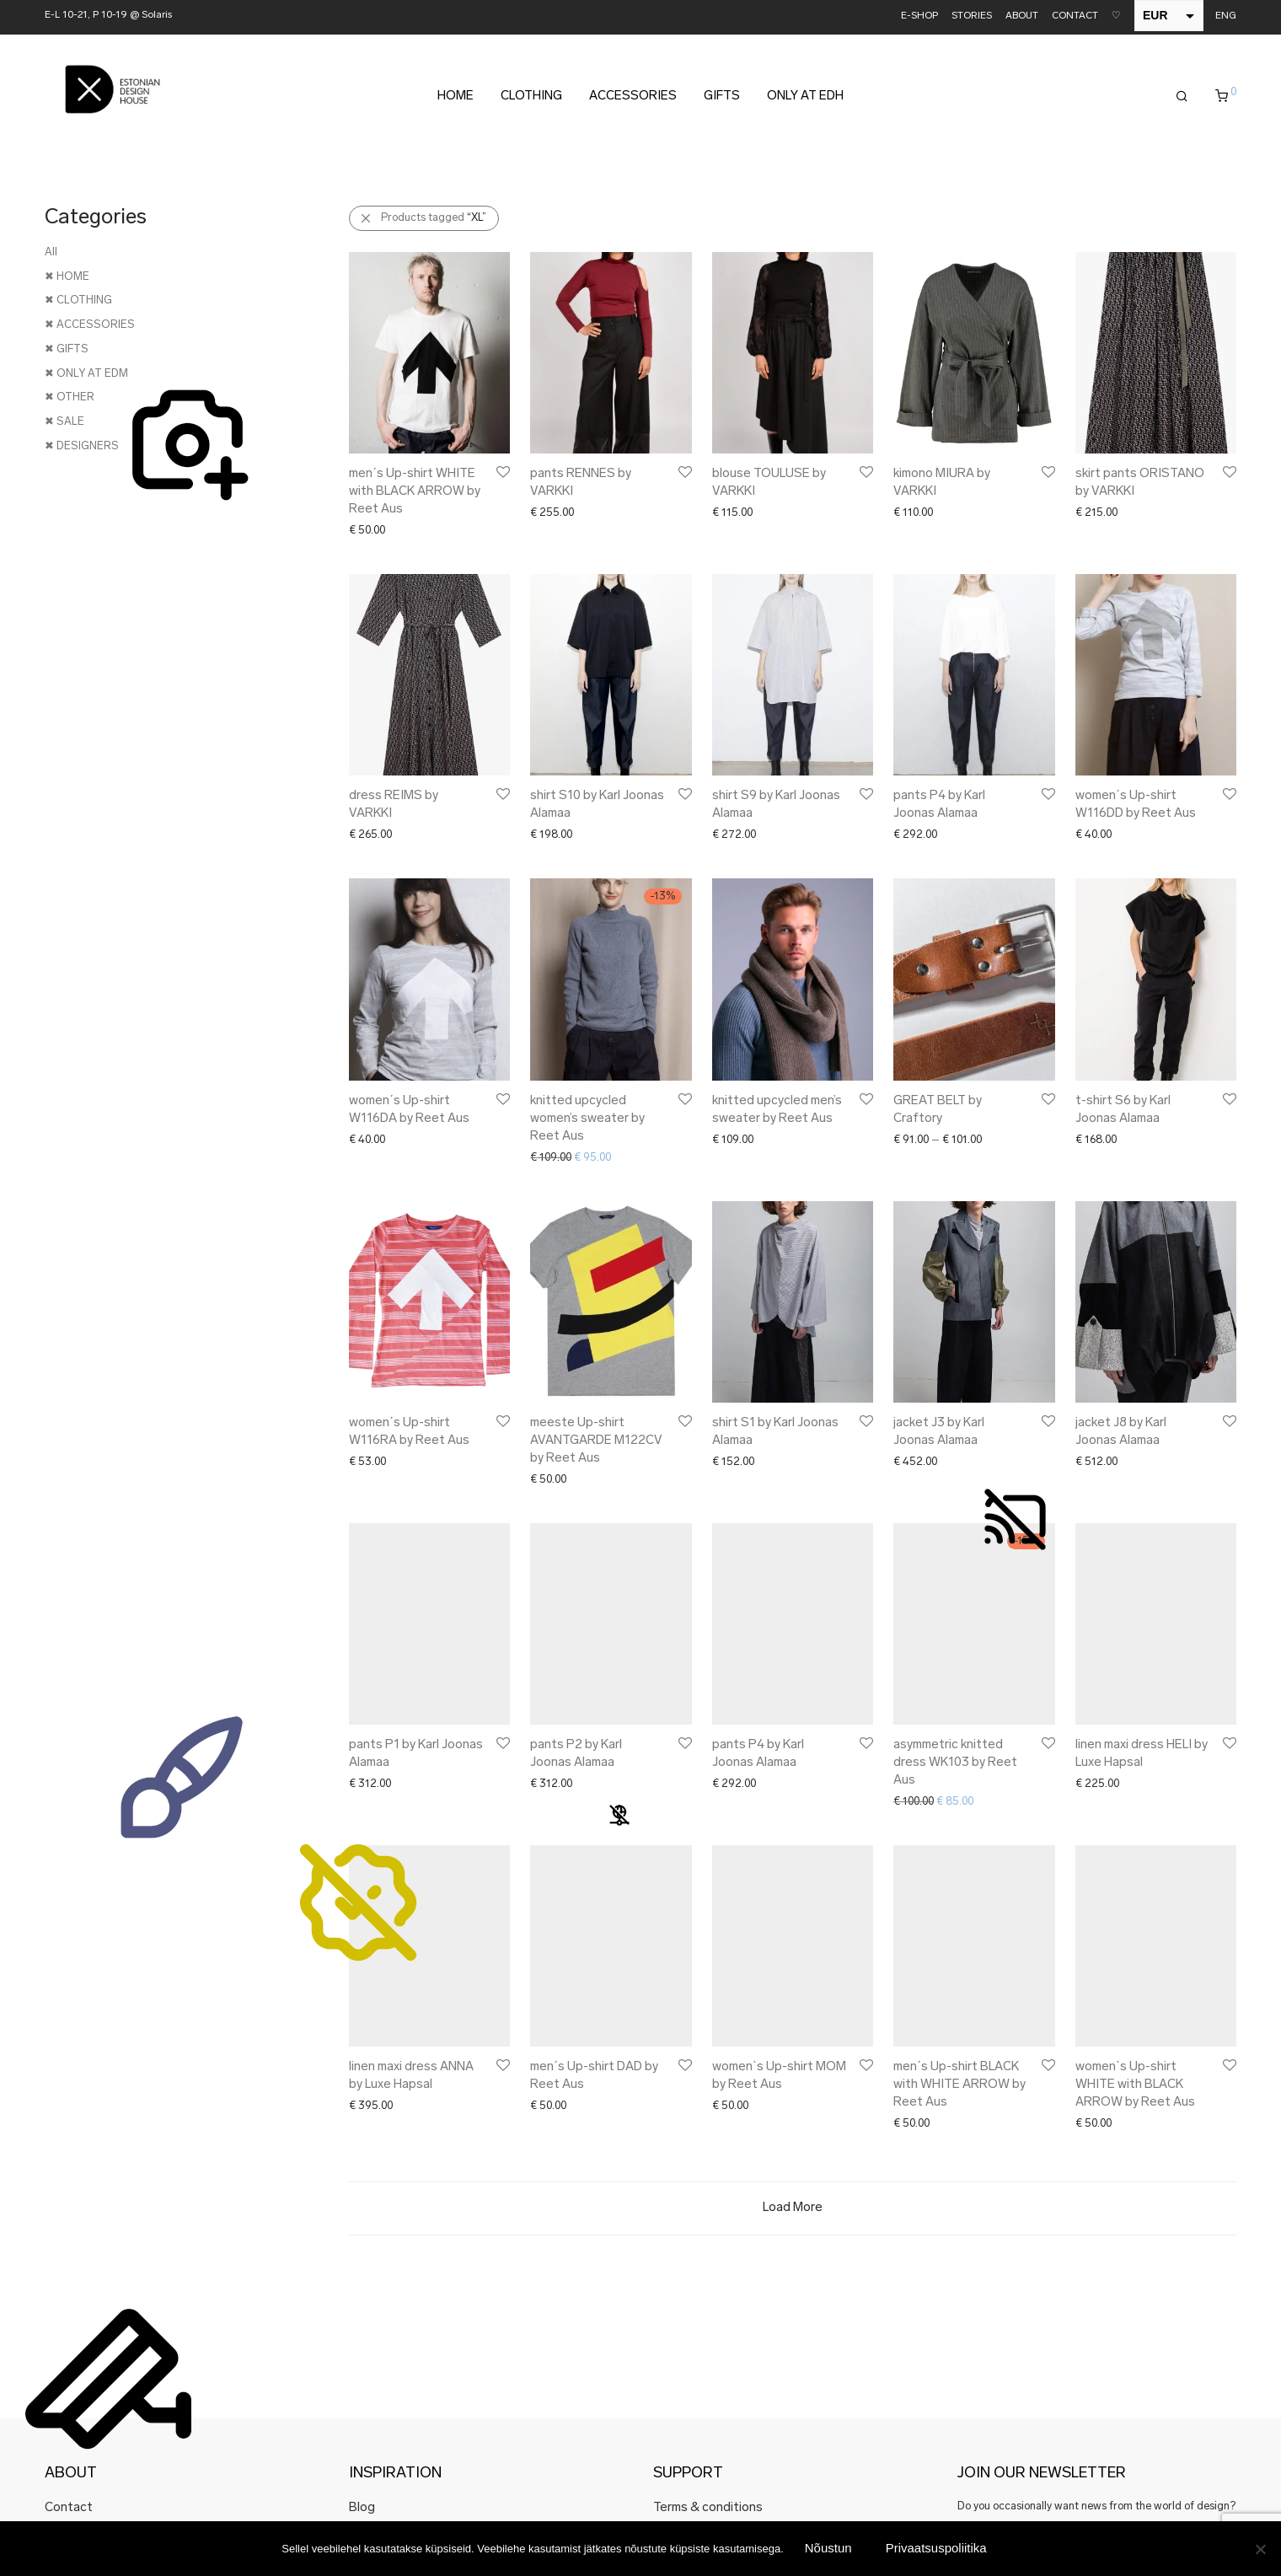 The width and height of the screenshot is (1281, 2576). What do you see at coordinates (358, 1902) in the screenshot?
I see `discount or promotion unavailable` at bounding box center [358, 1902].